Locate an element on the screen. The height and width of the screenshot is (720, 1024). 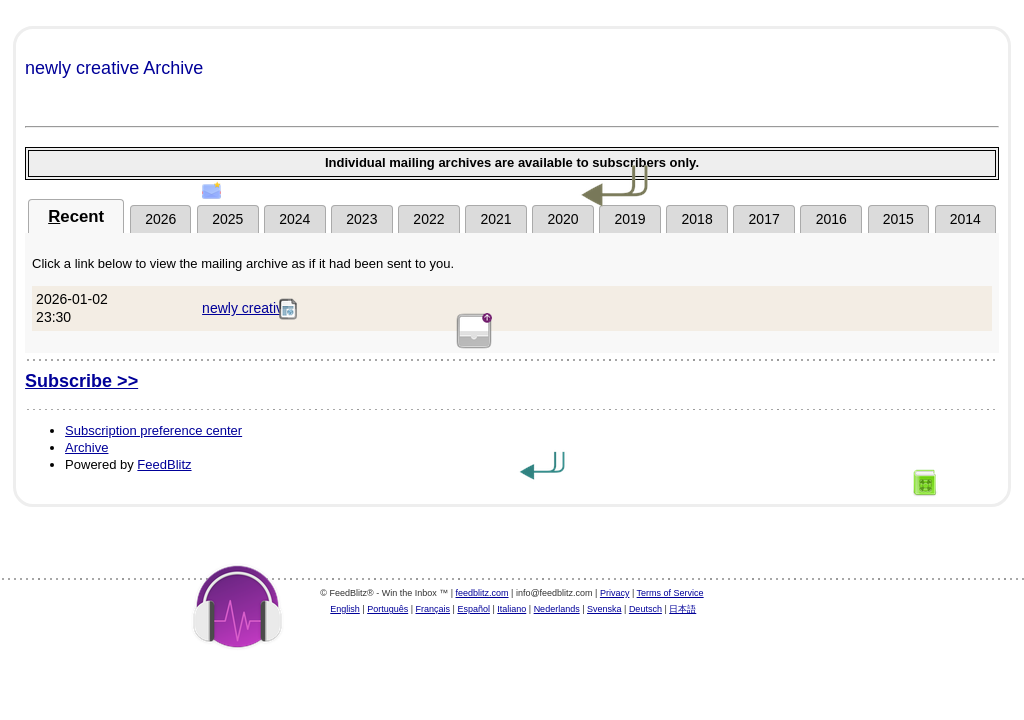
reply to all recipients of an email is located at coordinates (541, 465).